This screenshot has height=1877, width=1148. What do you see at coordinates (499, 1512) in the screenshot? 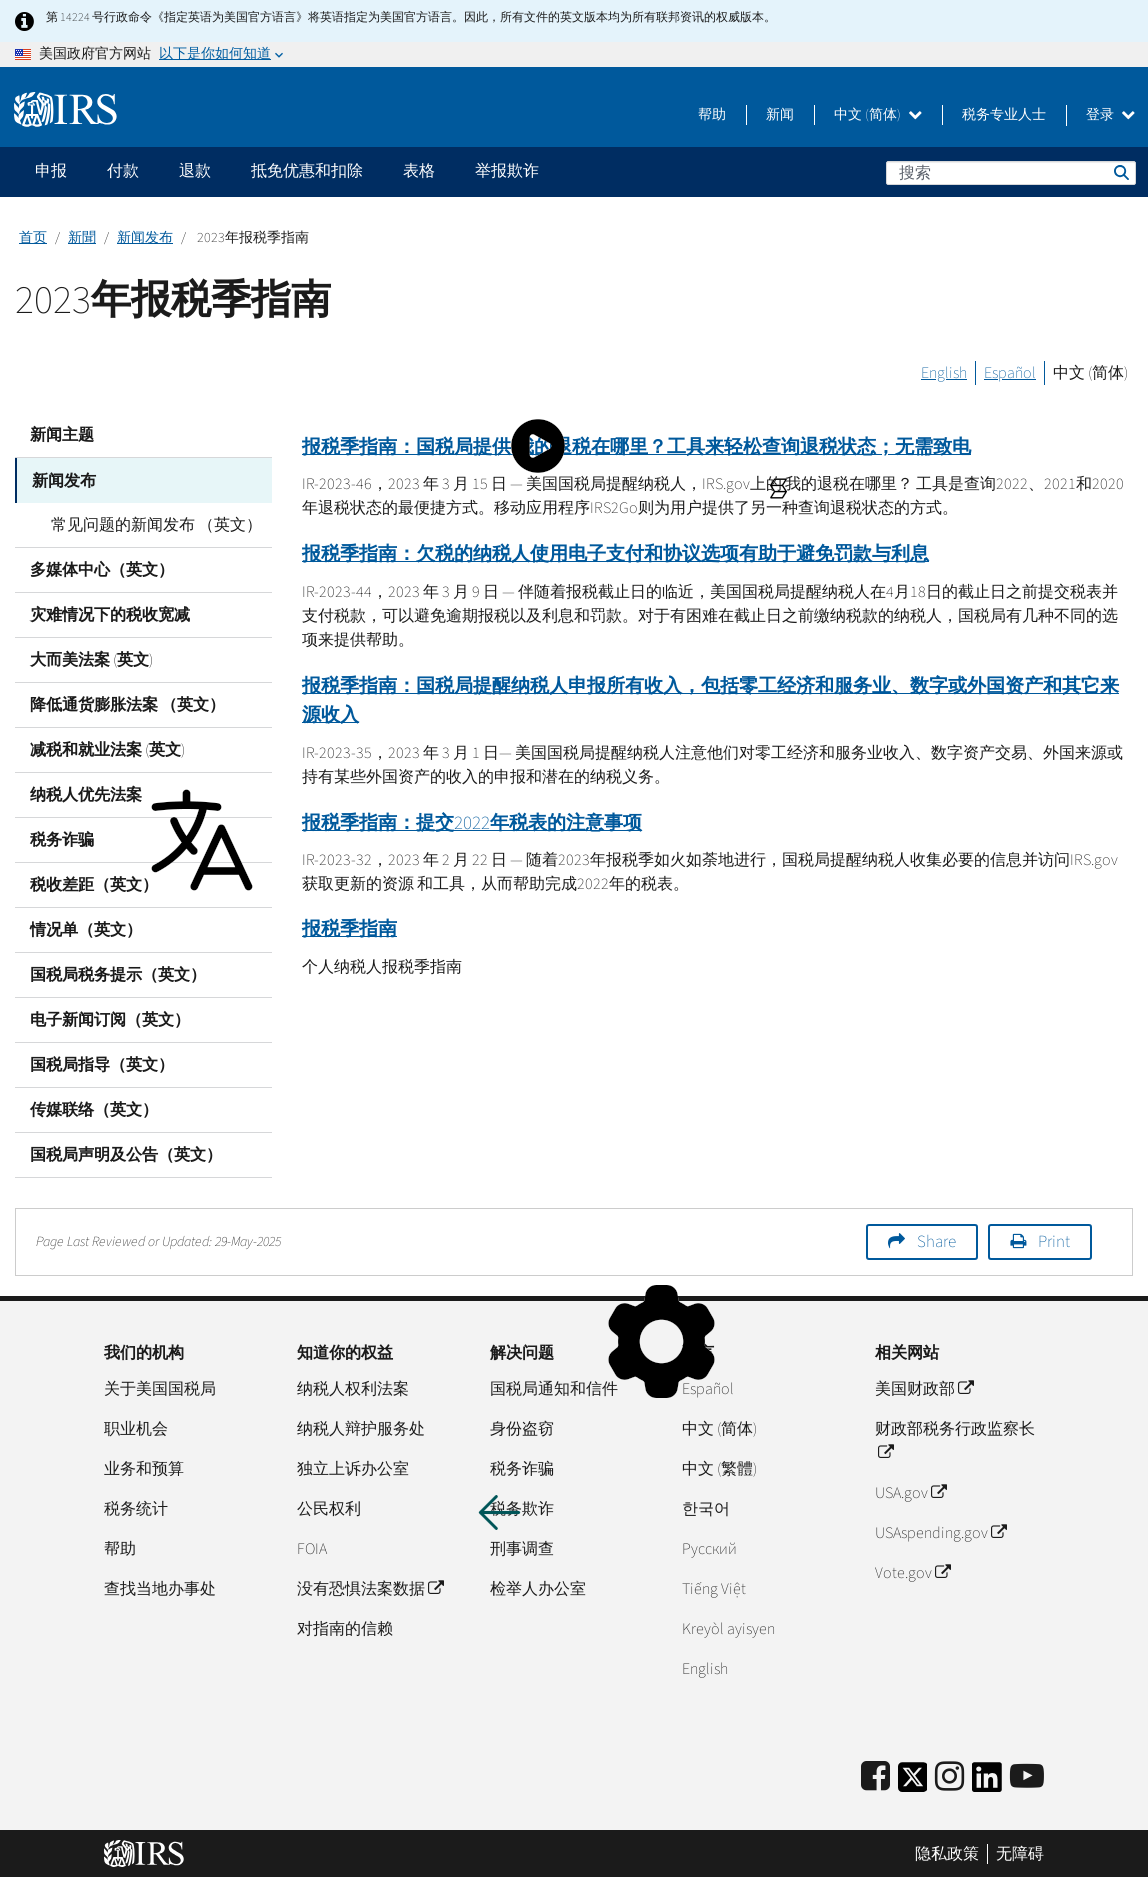
I see `go back to the previous screen` at bounding box center [499, 1512].